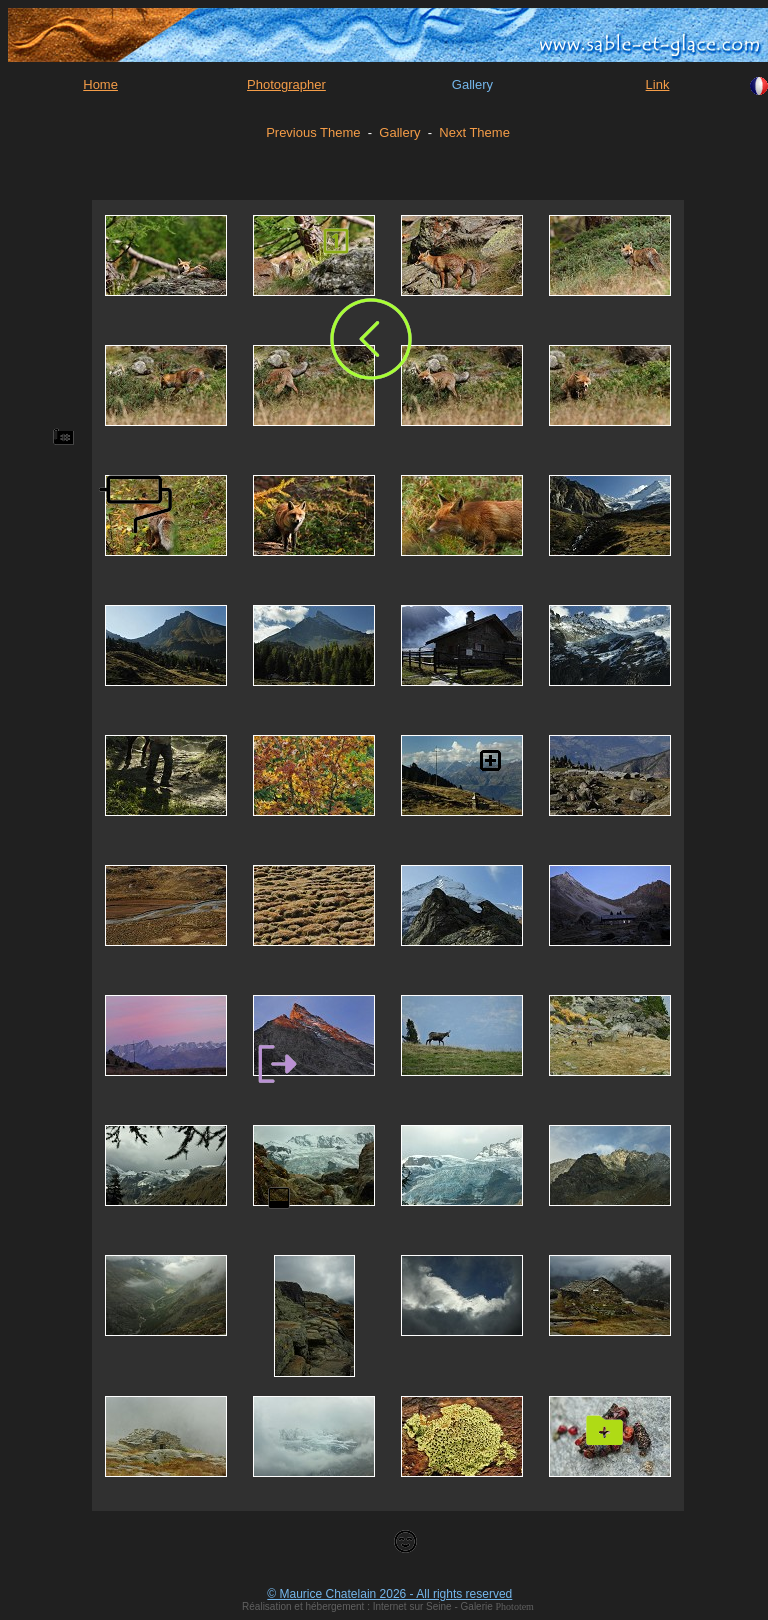 The width and height of the screenshot is (768, 1620). What do you see at coordinates (371, 339) in the screenshot?
I see `go back to the previous screen` at bounding box center [371, 339].